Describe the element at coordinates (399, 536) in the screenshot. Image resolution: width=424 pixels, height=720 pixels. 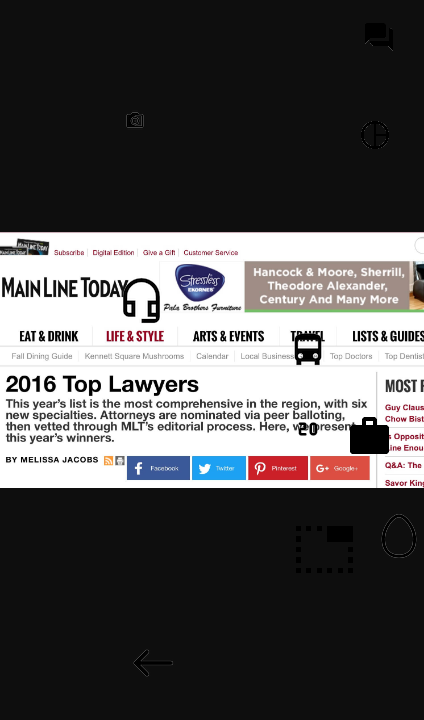
I see `indicates breakfast or food-related content` at that location.